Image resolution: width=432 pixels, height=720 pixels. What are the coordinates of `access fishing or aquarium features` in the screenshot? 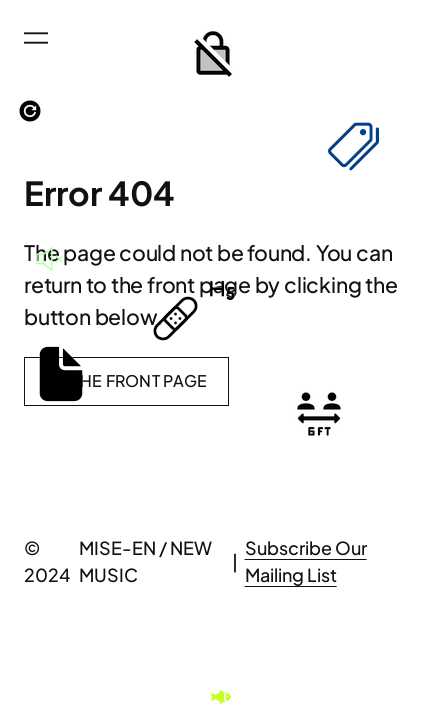 It's located at (221, 697).